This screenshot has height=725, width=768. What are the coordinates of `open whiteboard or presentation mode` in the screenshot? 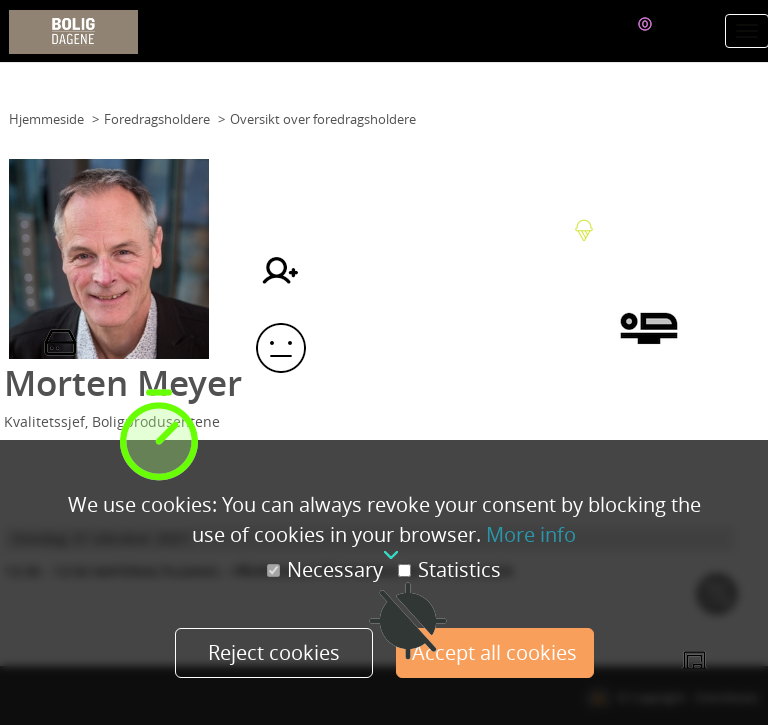 It's located at (694, 660).